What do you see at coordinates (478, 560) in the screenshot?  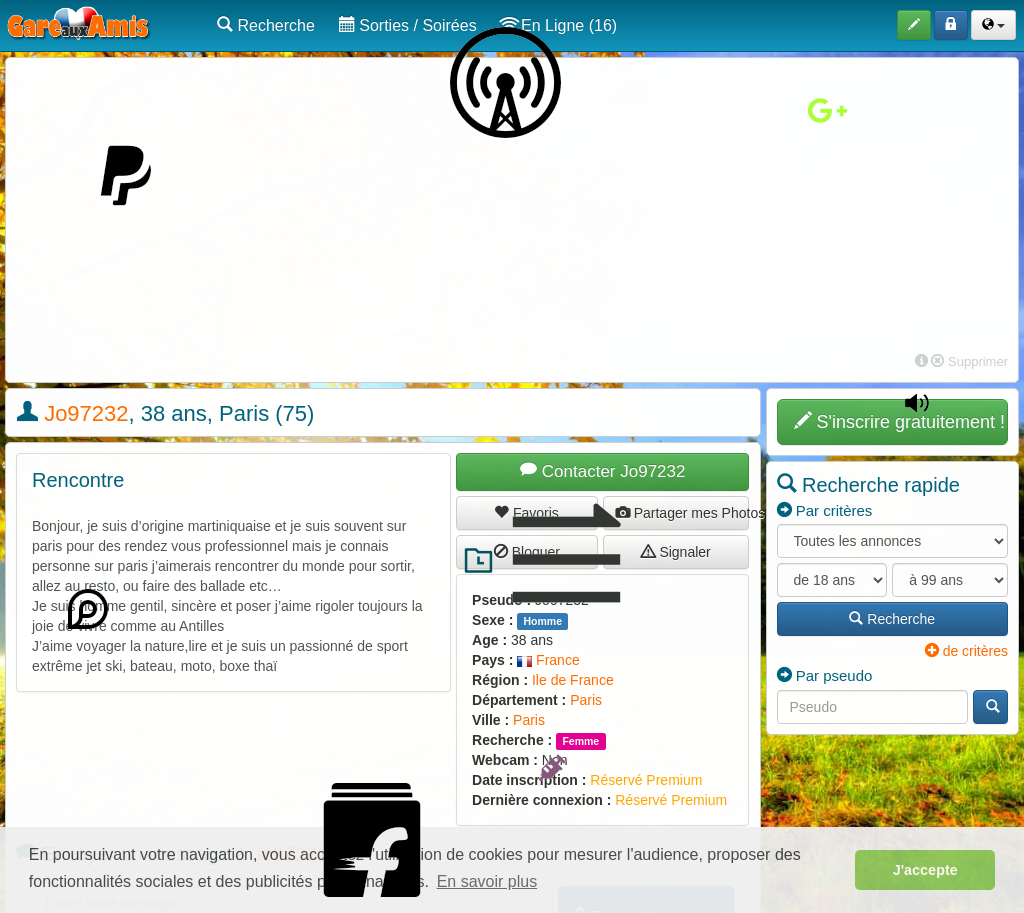 I see `view folder history or previous versions` at bounding box center [478, 560].